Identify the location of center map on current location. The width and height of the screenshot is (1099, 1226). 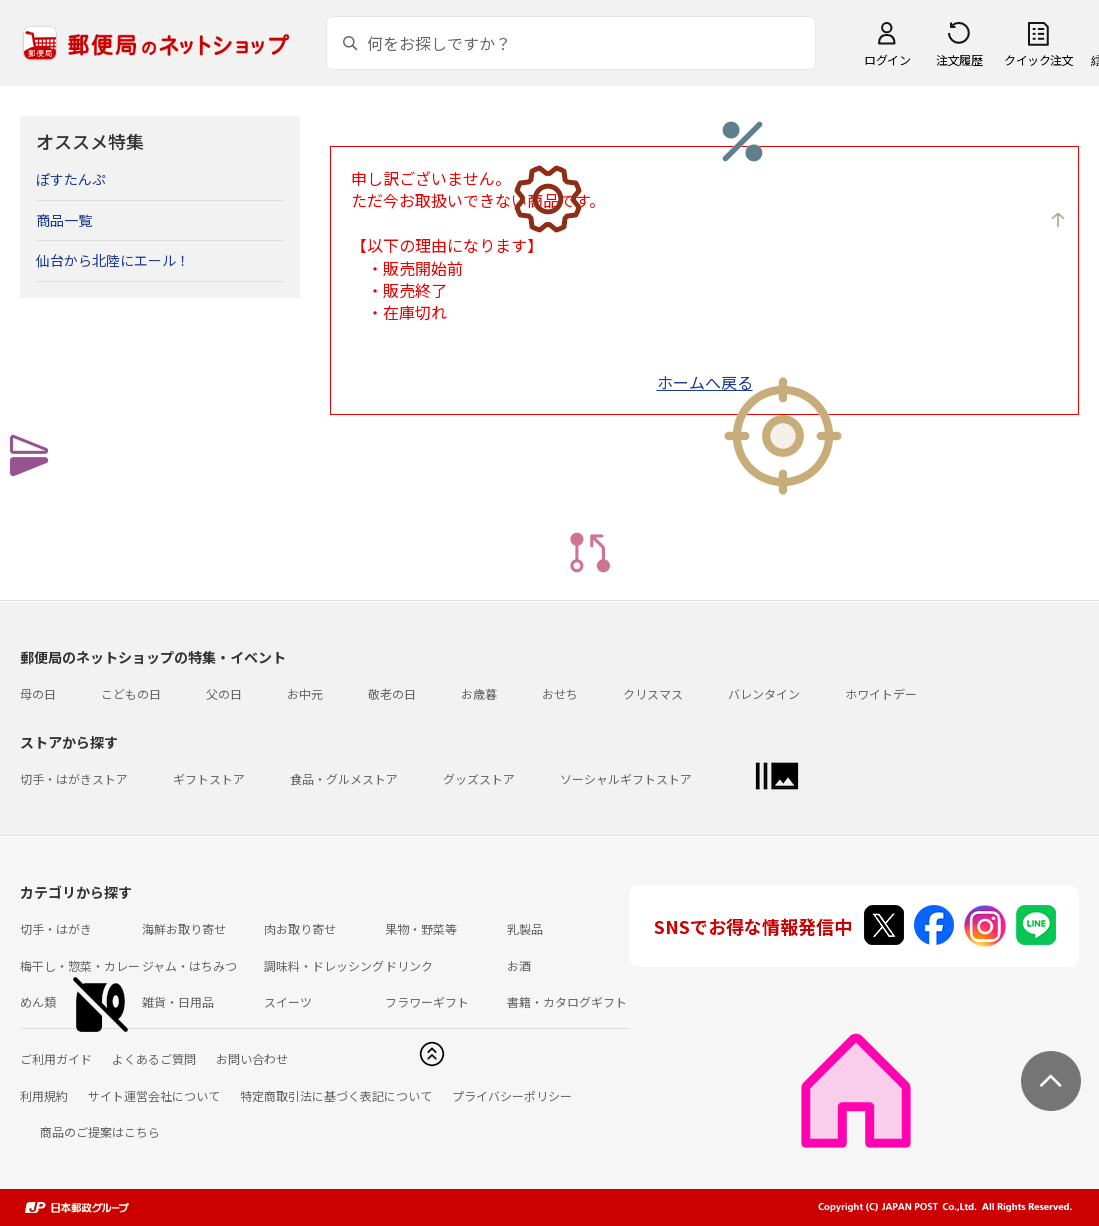
(783, 436).